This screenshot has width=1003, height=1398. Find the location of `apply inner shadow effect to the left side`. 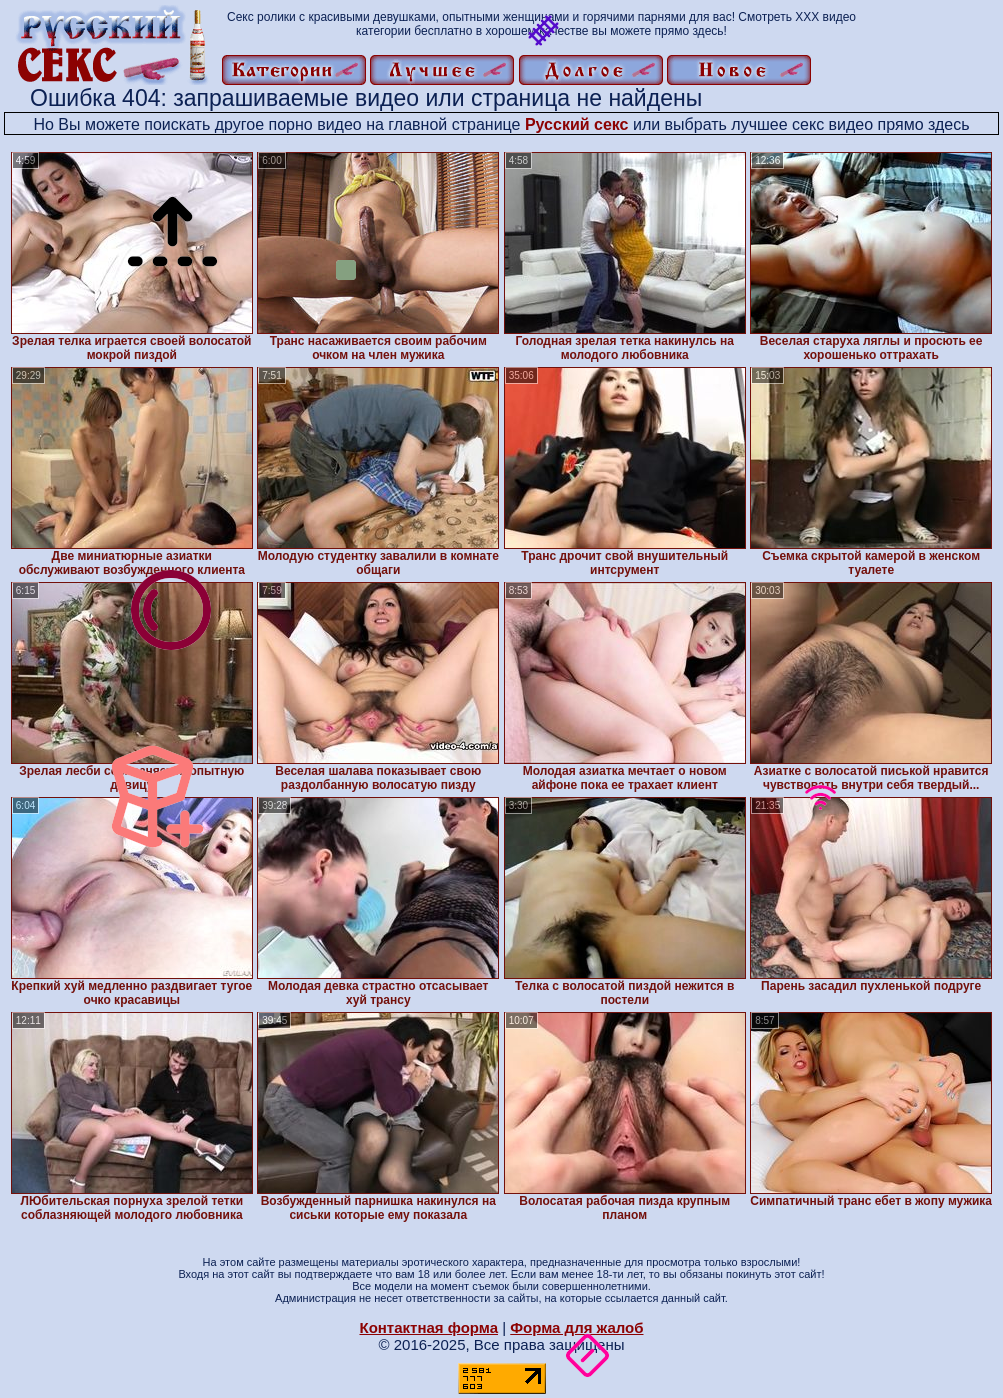

apply inner shadow effect to the left side is located at coordinates (171, 610).